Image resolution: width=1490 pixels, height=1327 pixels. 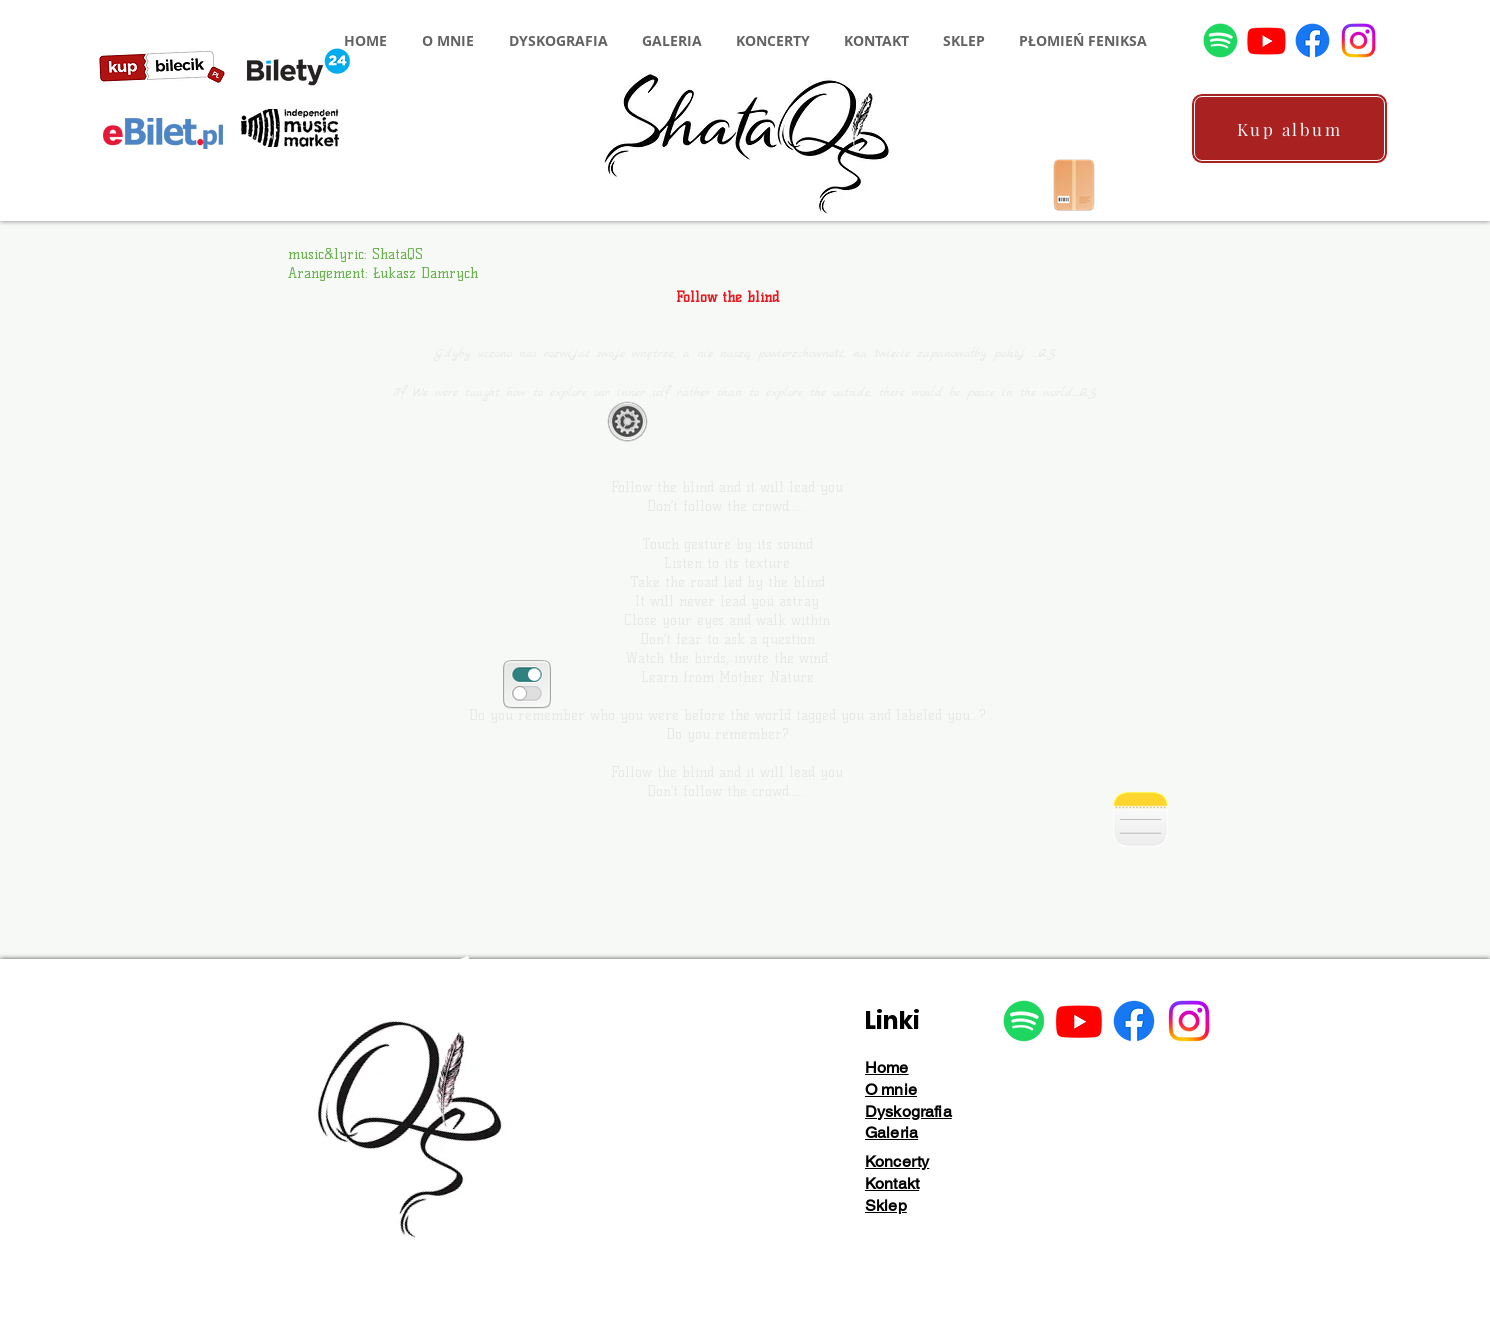 What do you see at coordinates (1140, 819) in the screenshot?
I see `open tomboy notes app` at bounding box center [1140, 819].